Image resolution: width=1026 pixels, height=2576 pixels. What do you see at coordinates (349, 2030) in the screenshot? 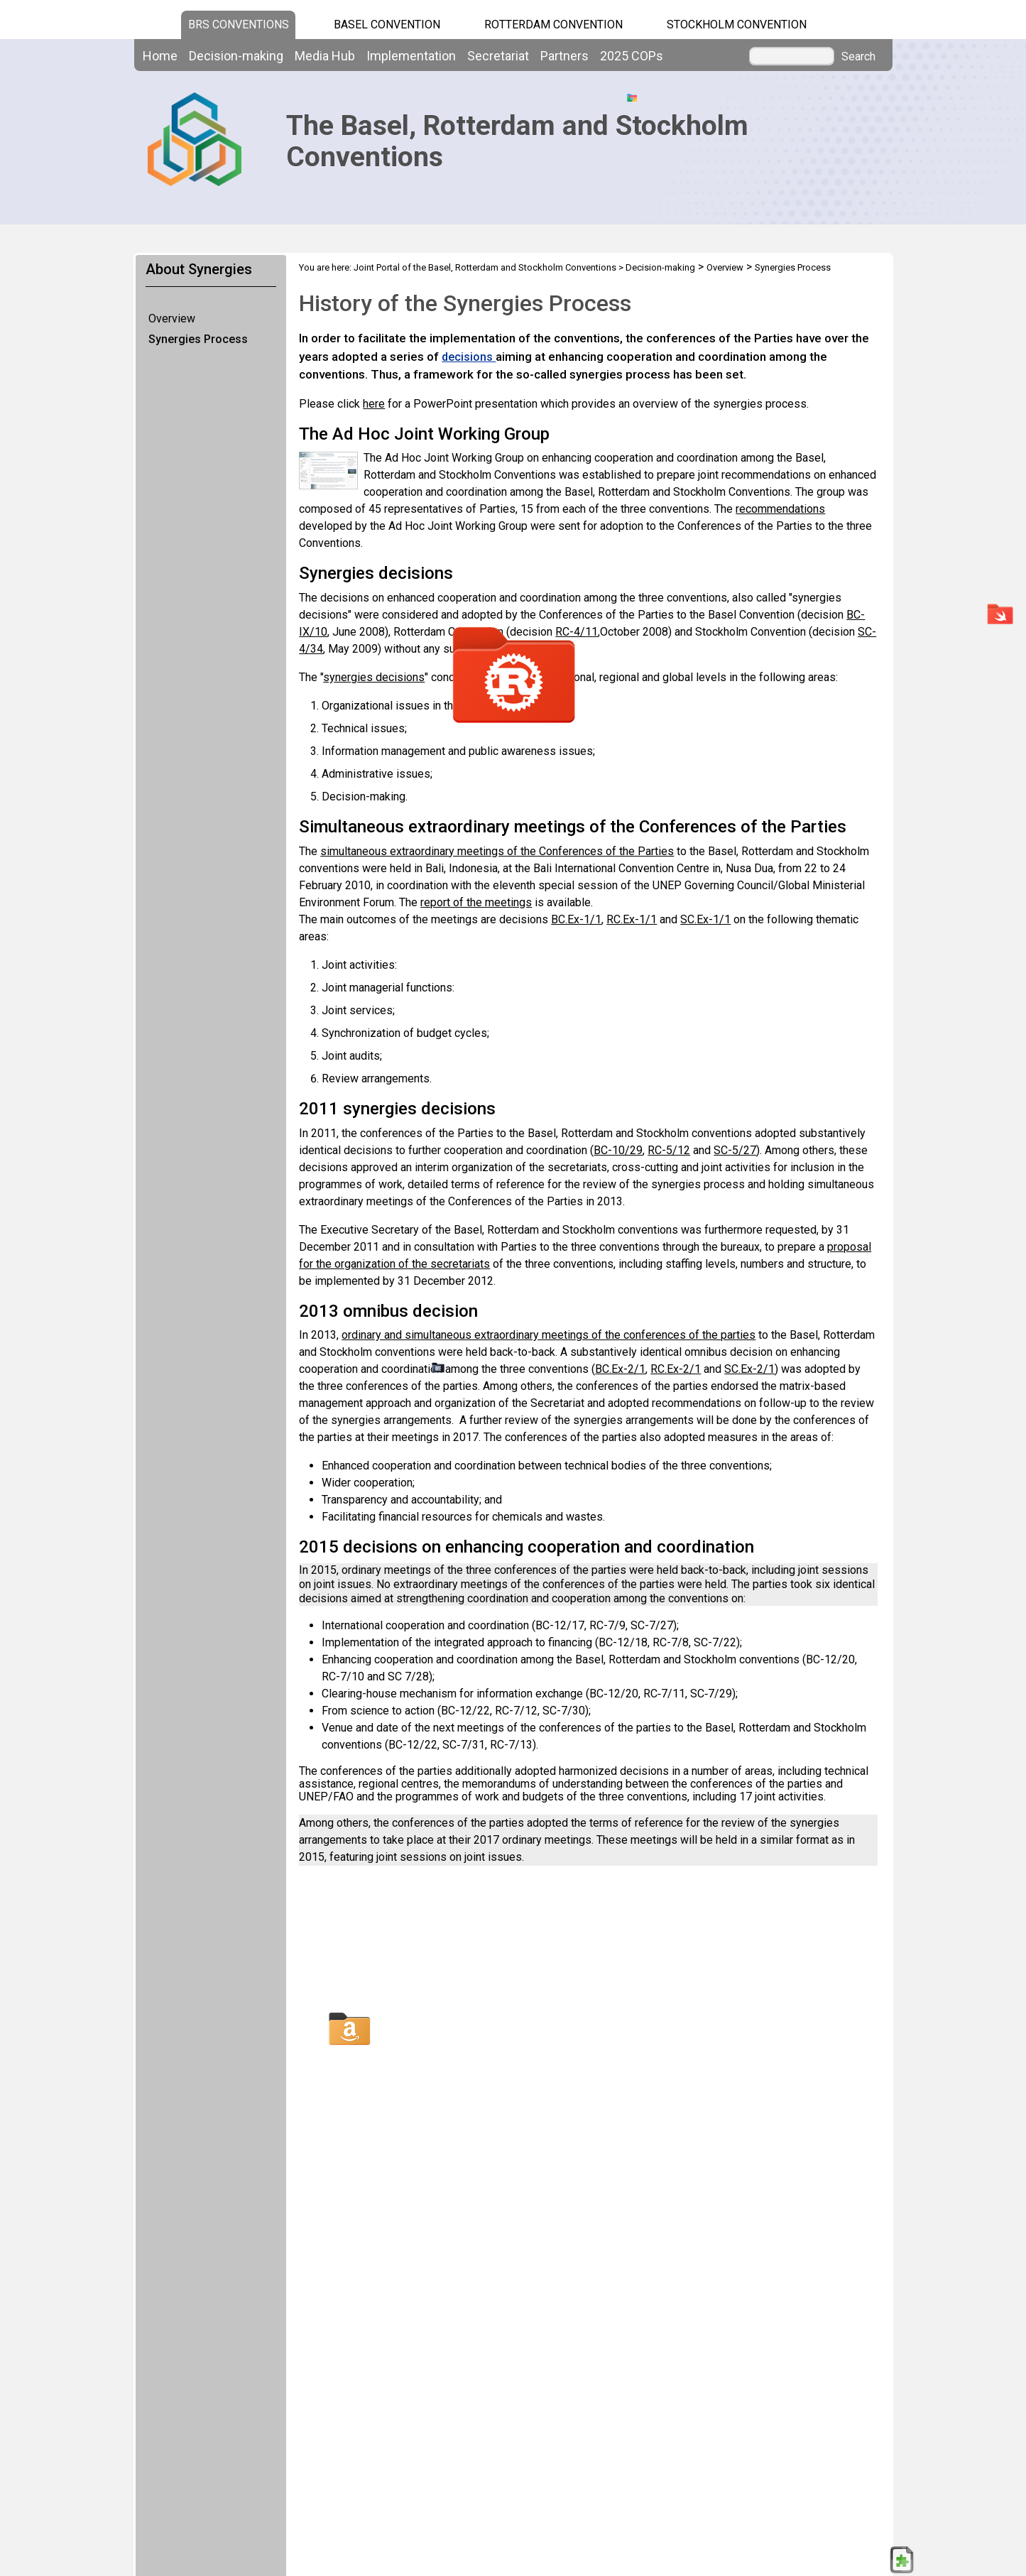
I see `folder containing amazon-related files or downloads` at bounding box center [349, 2030].